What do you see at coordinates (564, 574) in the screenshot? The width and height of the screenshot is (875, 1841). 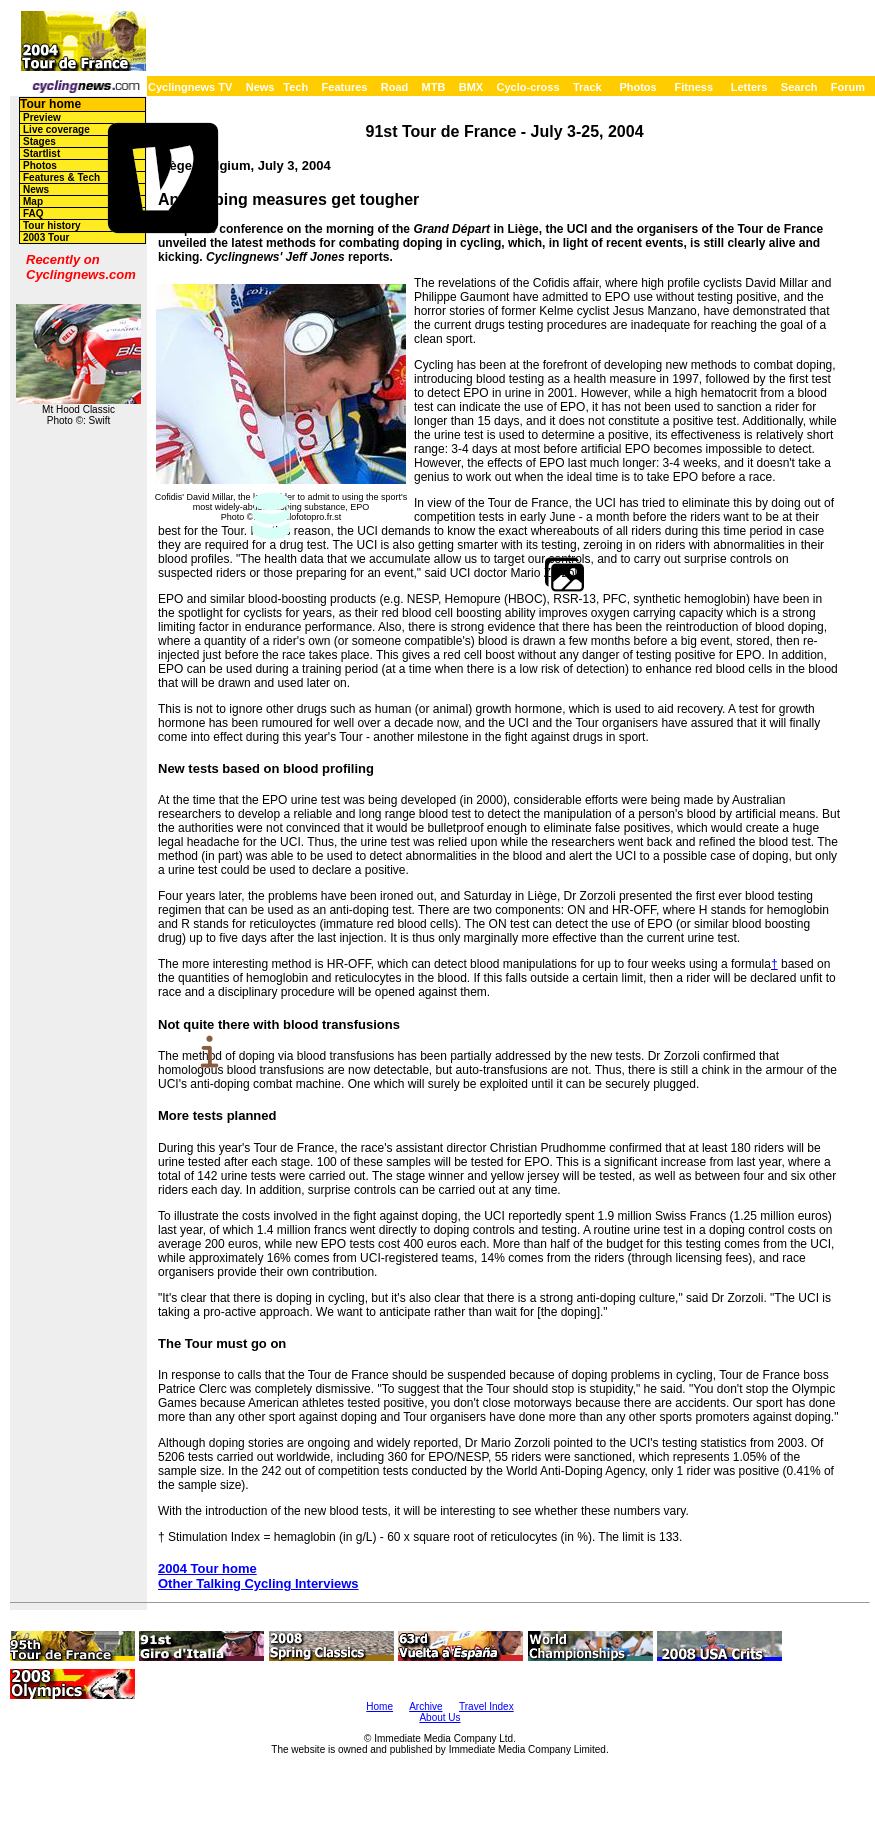 I see `view photo gallery` at bounding box center [564, 574].